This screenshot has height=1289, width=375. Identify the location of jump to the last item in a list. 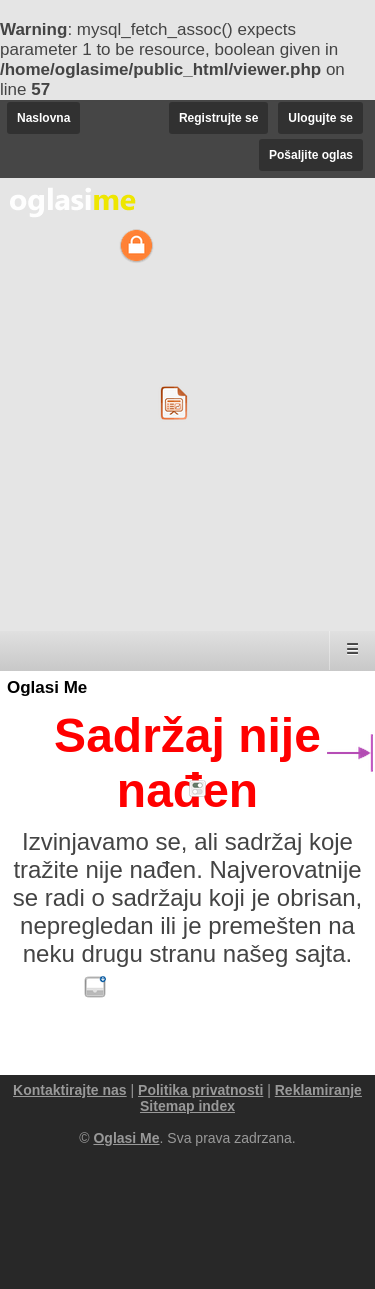
(350, 753).